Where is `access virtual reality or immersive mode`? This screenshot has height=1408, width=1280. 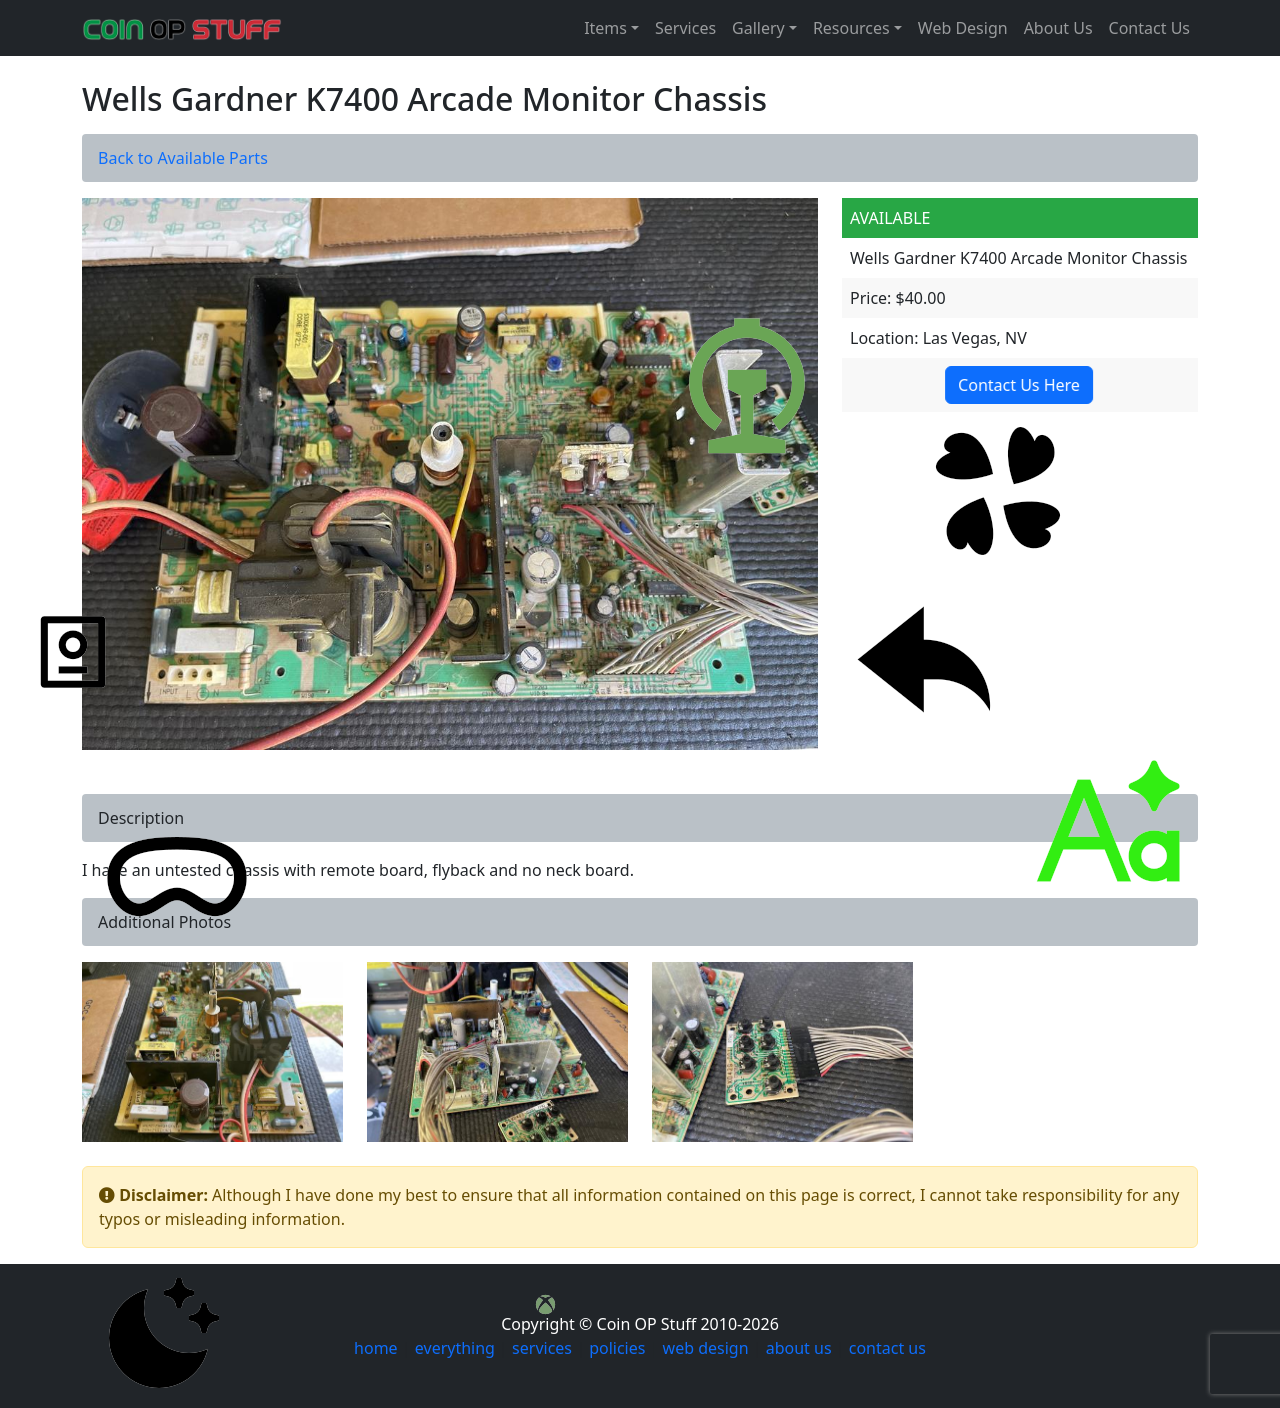
access virtual reality or immersive mode is located at coordinates (177, 875).